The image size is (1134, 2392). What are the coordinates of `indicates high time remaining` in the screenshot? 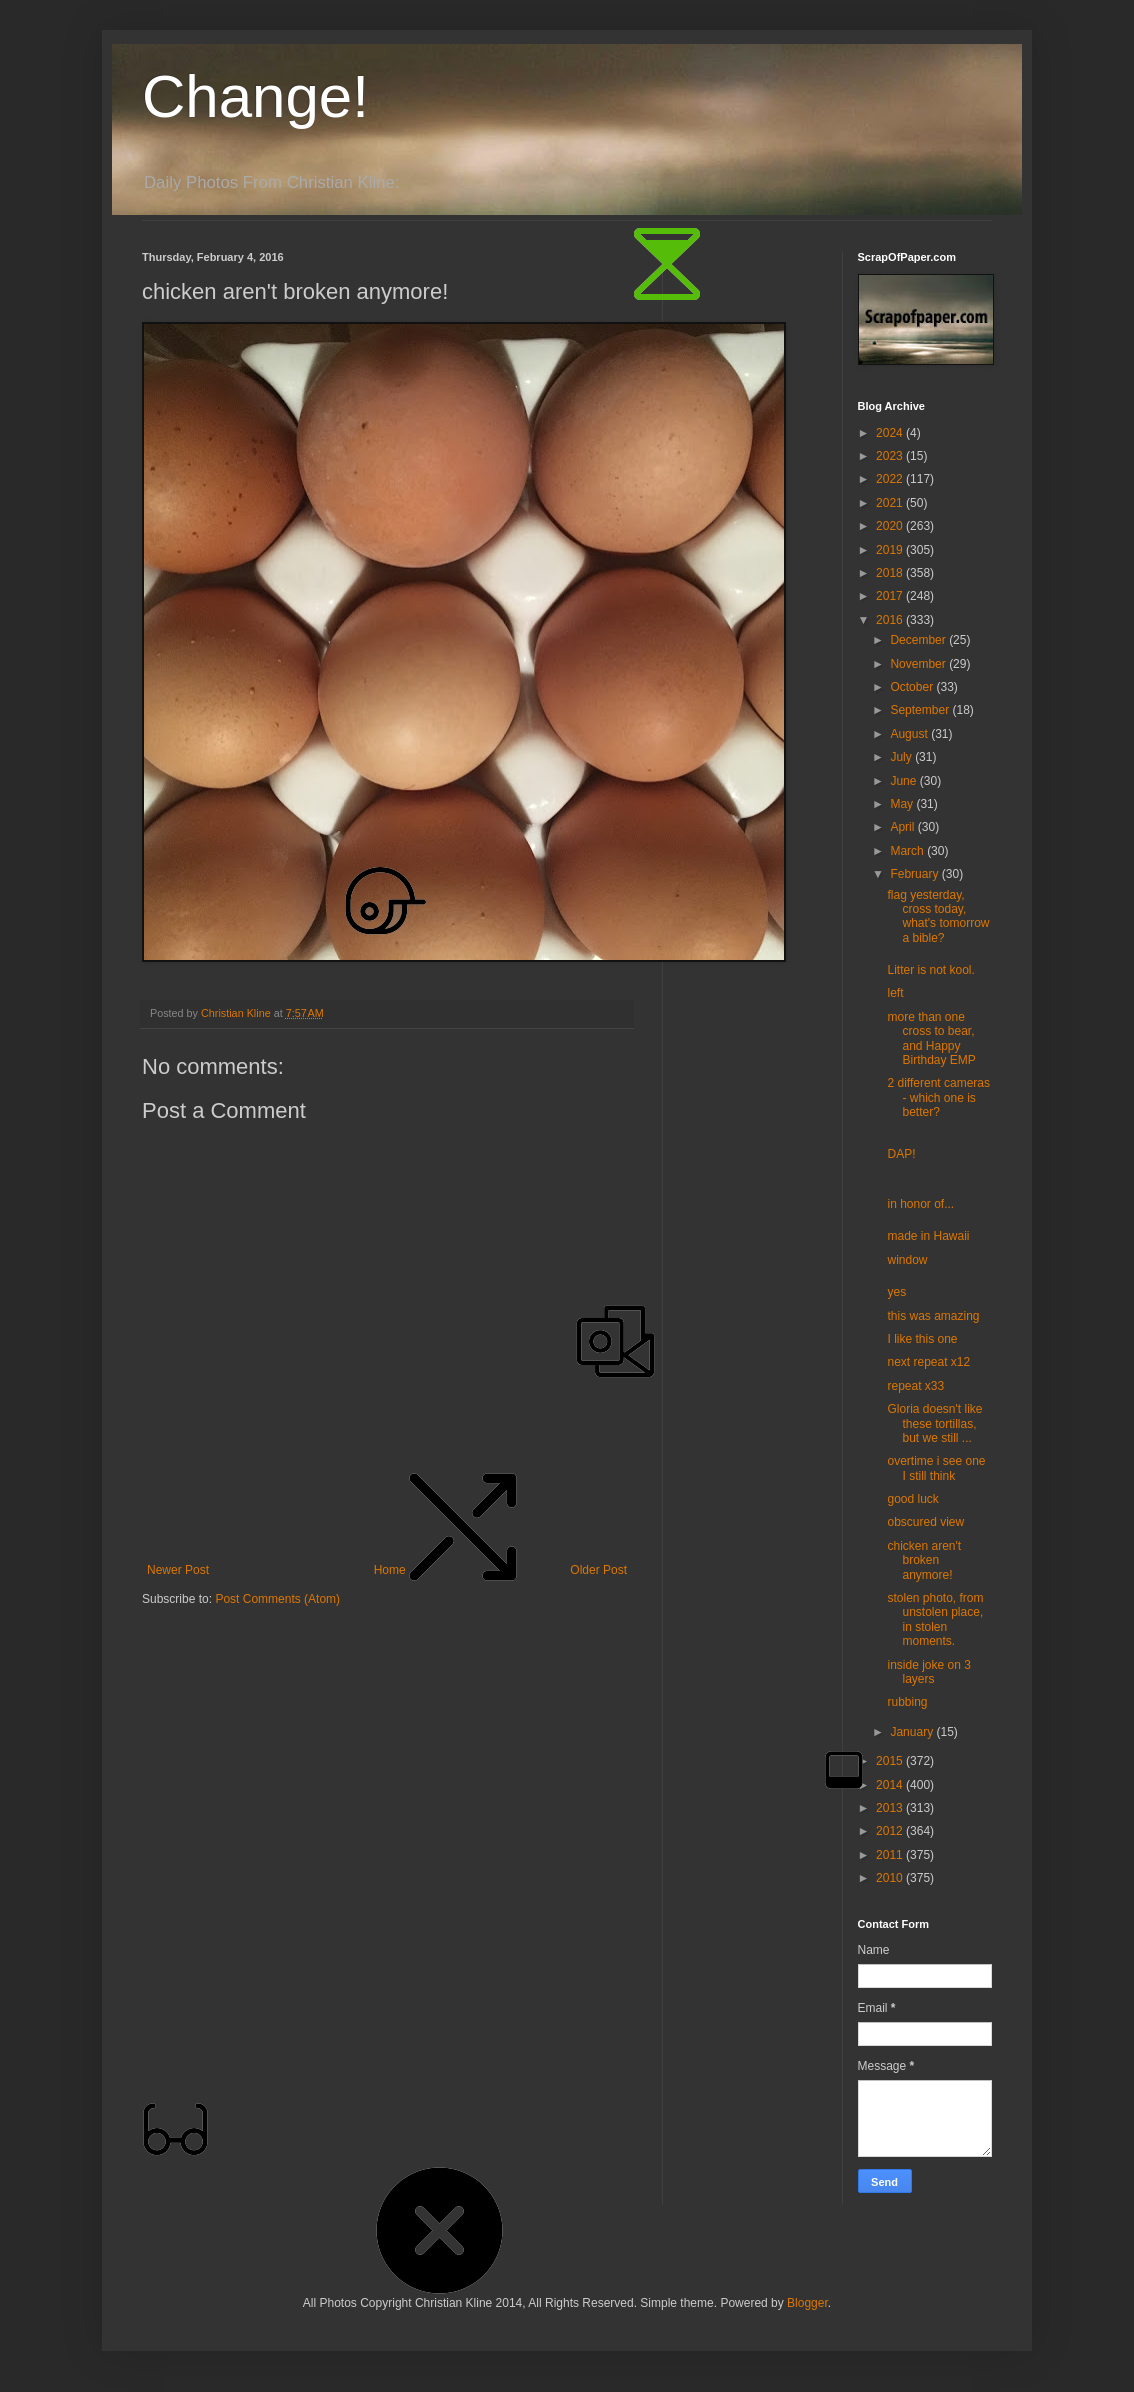 It's located at (667, 264).